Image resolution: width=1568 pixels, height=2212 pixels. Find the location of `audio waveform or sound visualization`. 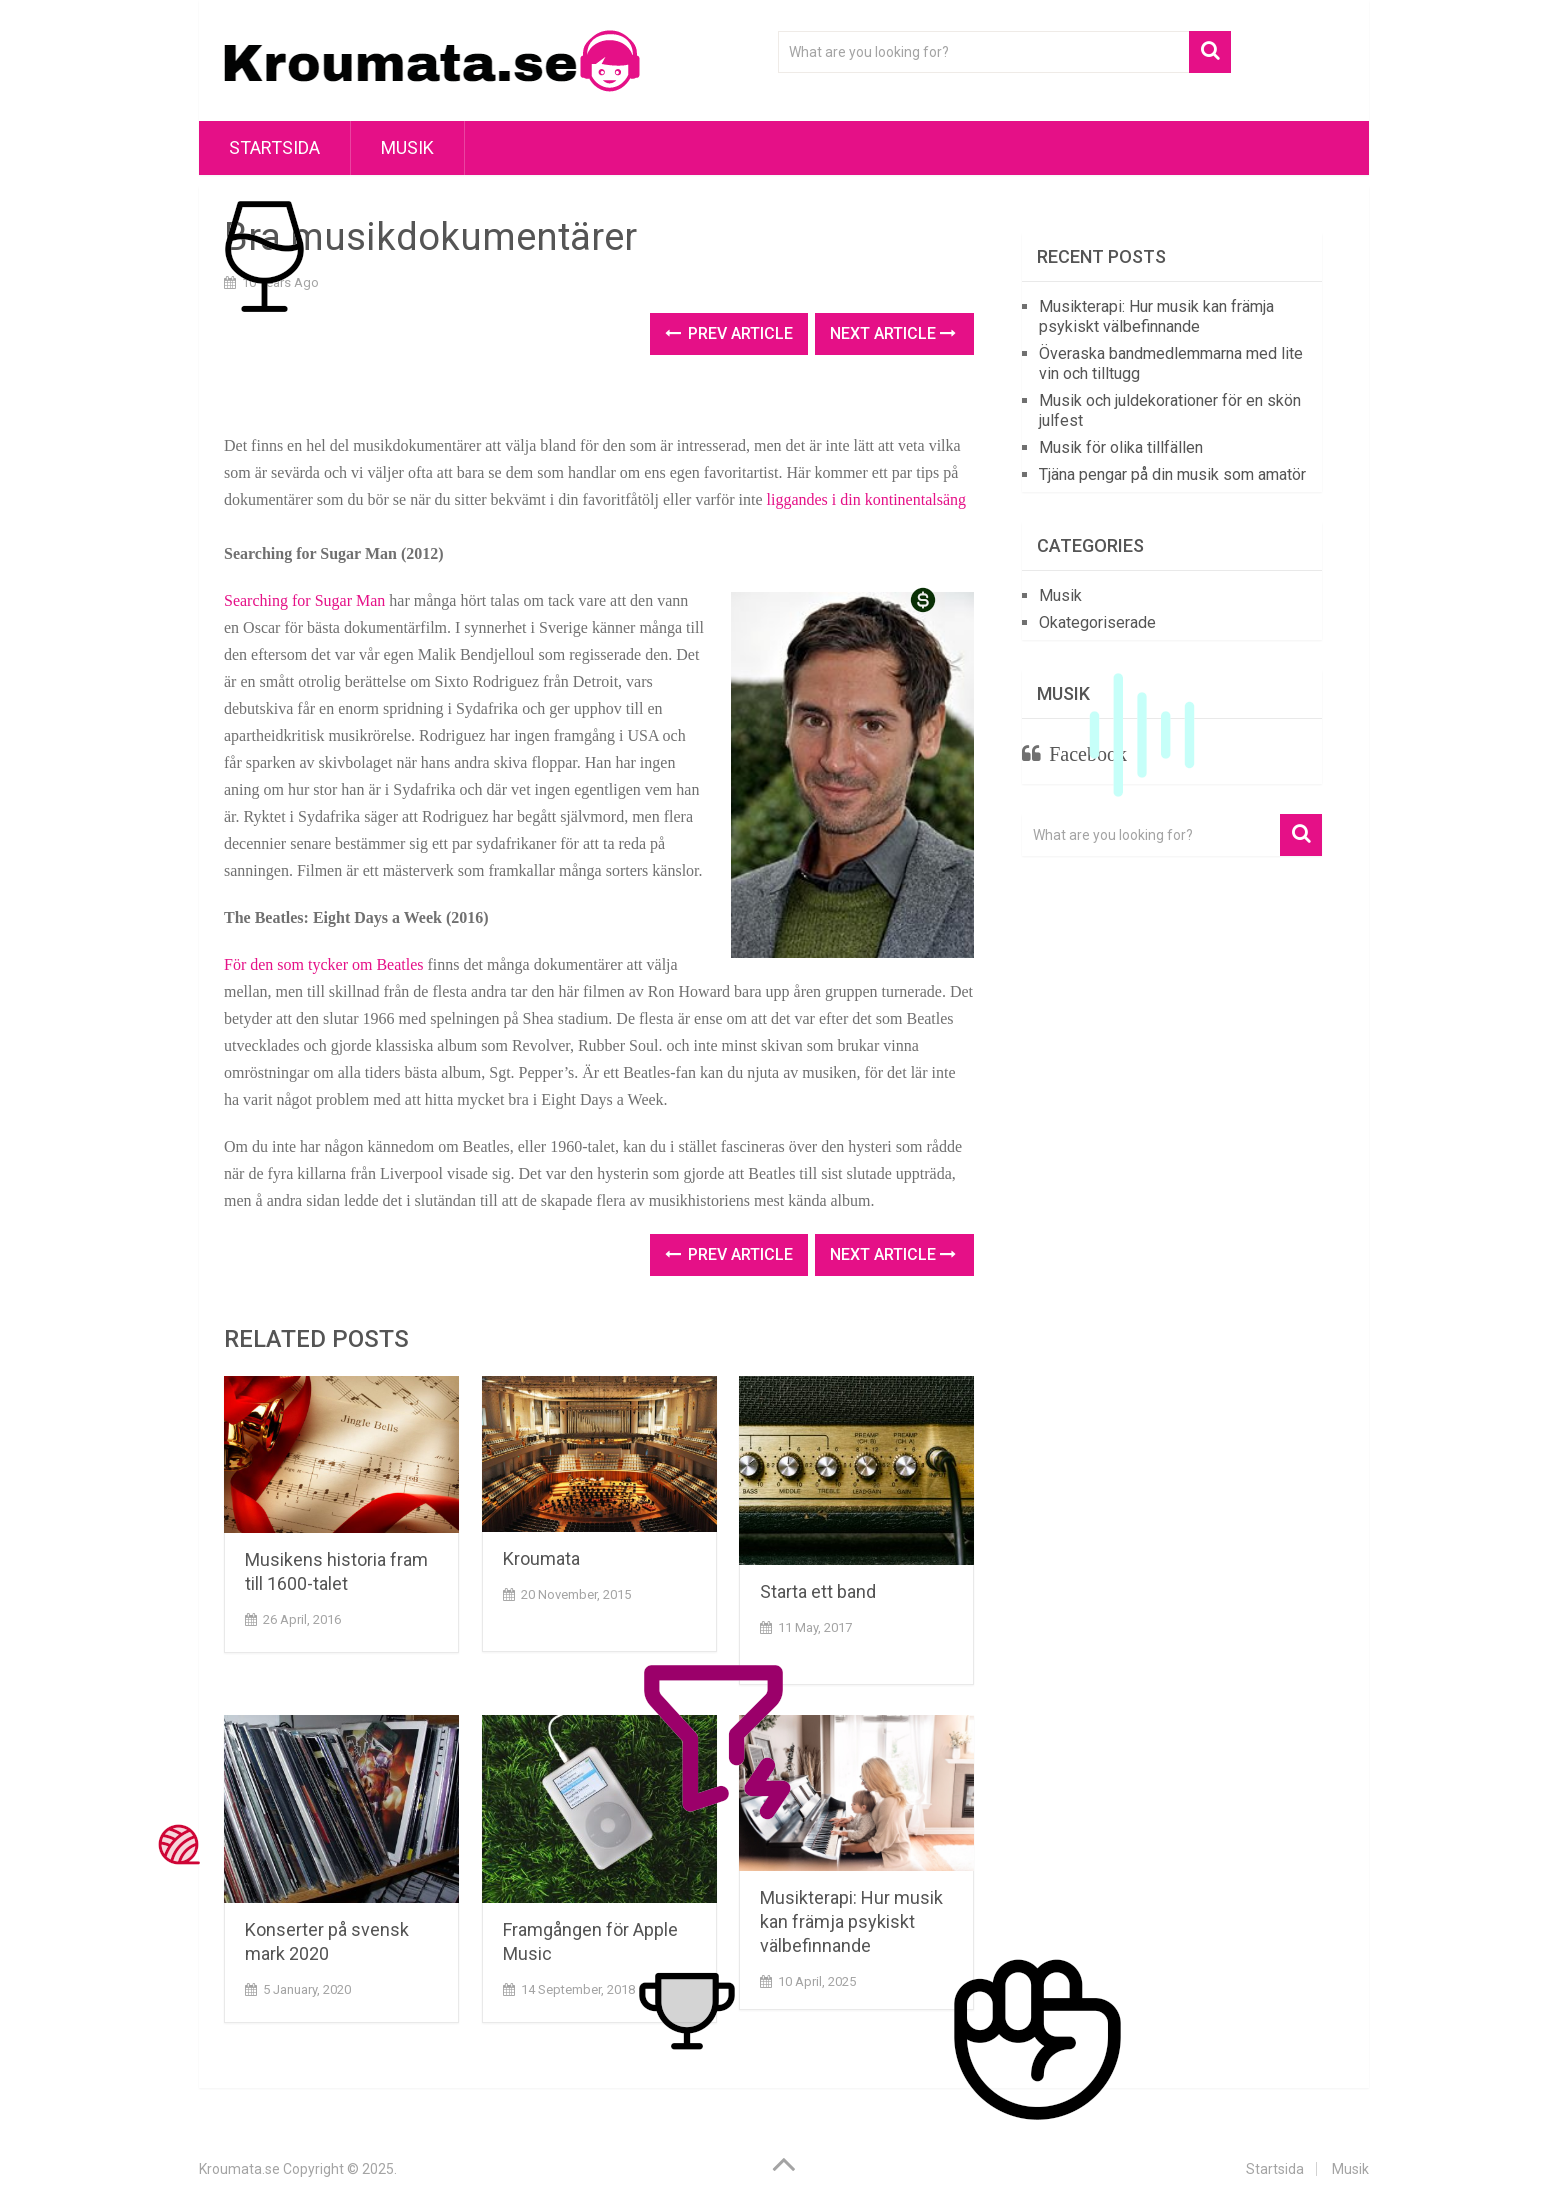

audio waveform or sound visualization is located at coordinates (1142, 735).